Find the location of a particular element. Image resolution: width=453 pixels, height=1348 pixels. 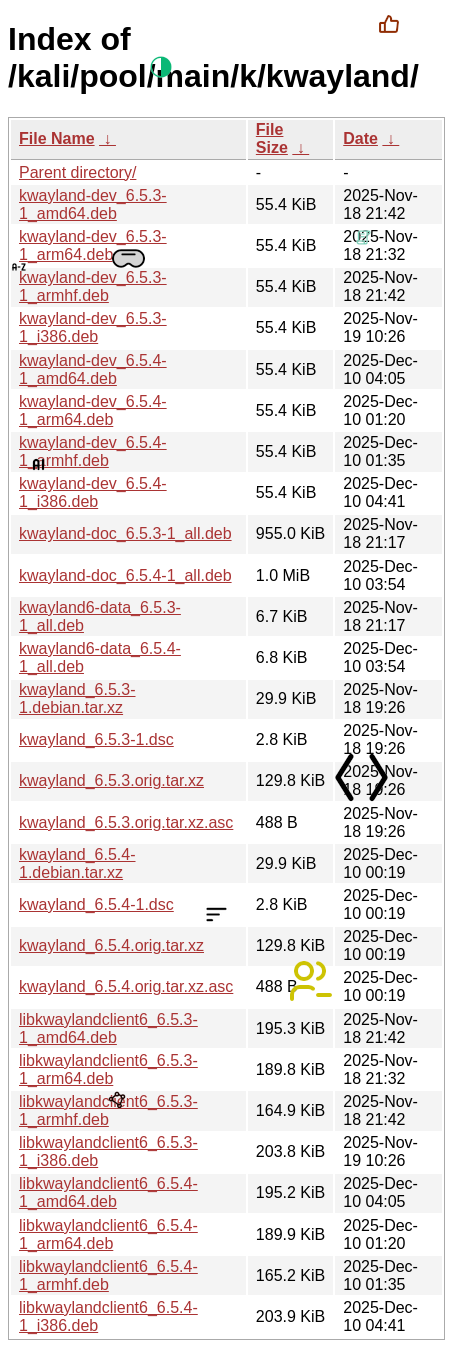

view or edit source code is located at coordinates (361, 777).